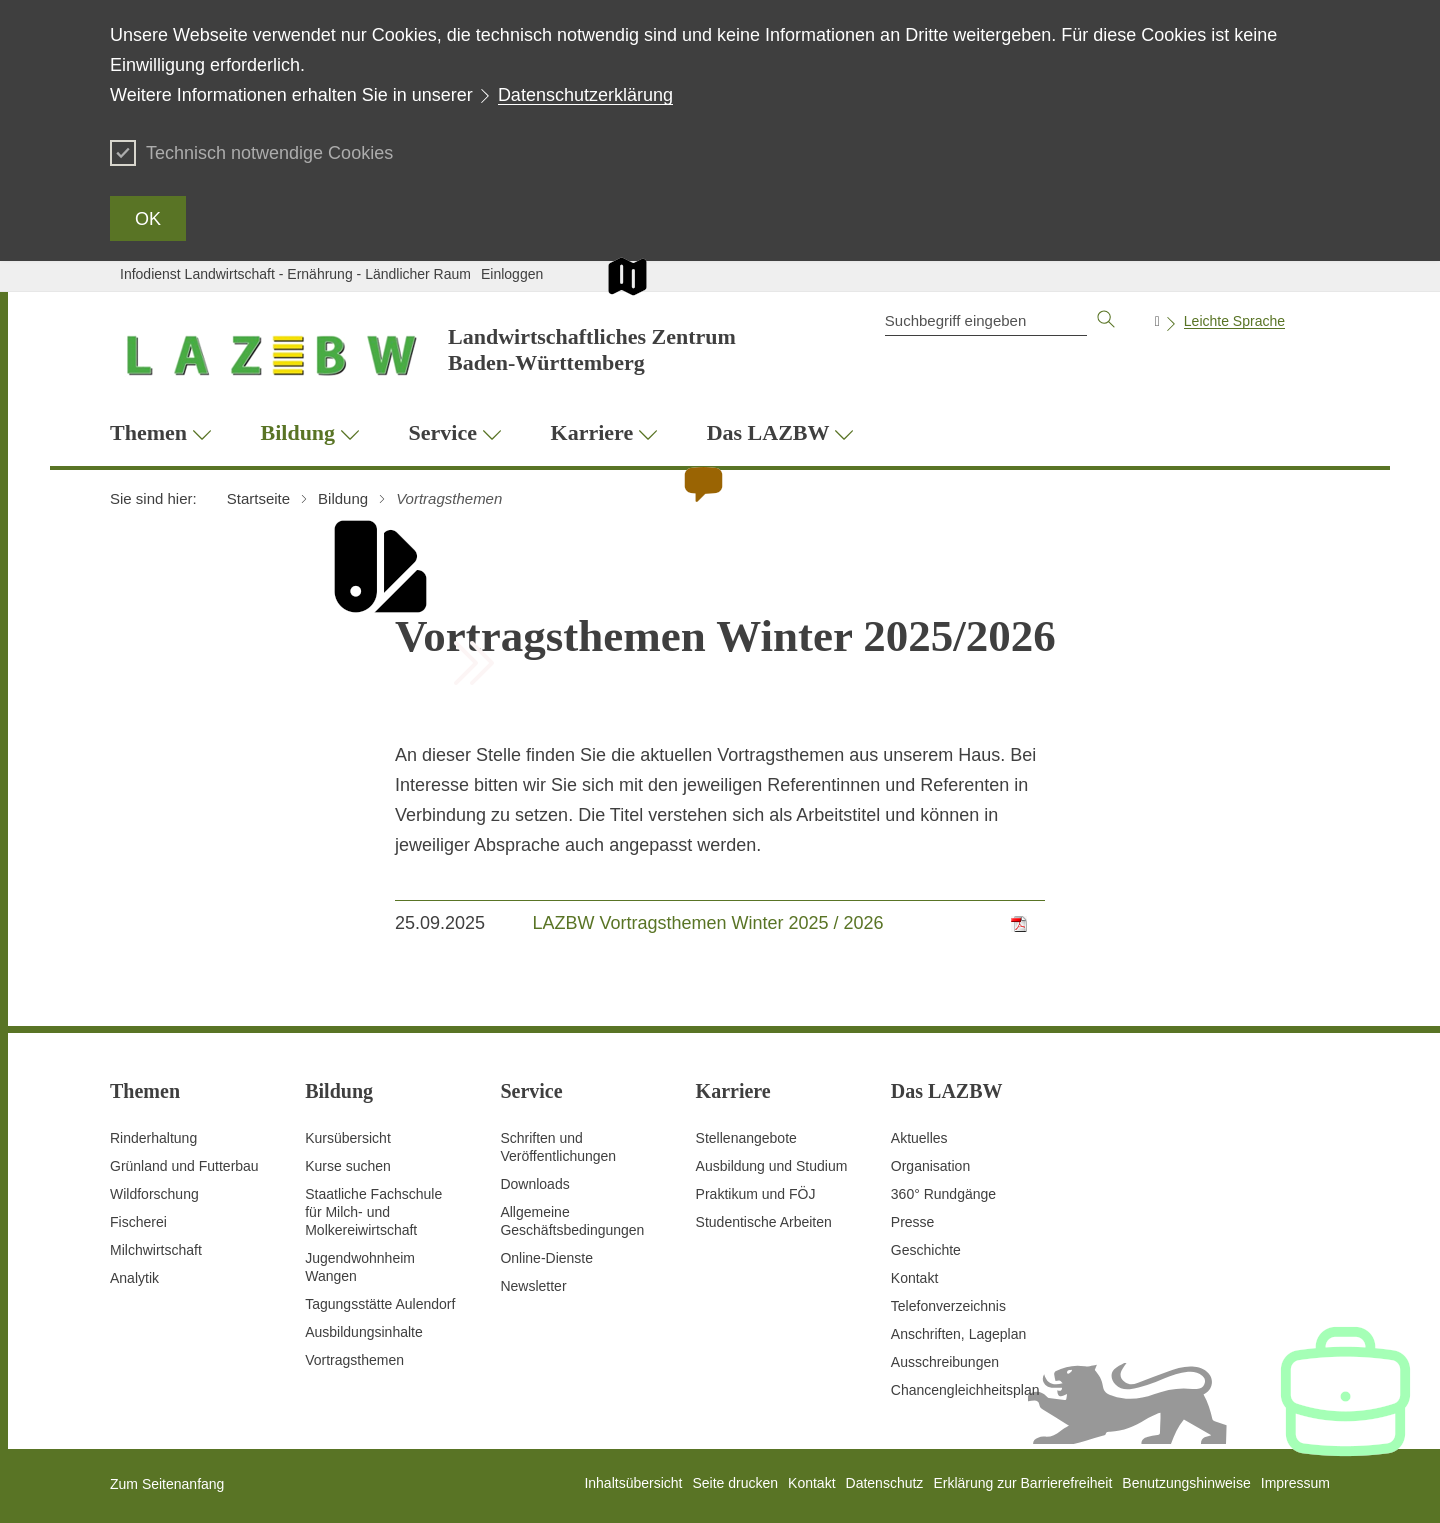 The width and height of the screenshot is (1440, 1523). I want to click on access color palette or theme options, so click(380, 566).